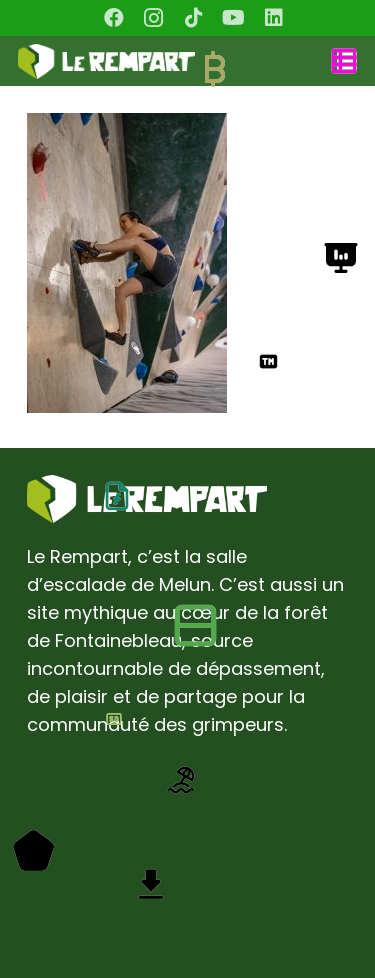 The width and height of the screenshot is (375, 978). What do you see at coordinates (268, 361) in the screenshot?
I see `indicates trademarked content or branding` at bounding box center [268, 361].